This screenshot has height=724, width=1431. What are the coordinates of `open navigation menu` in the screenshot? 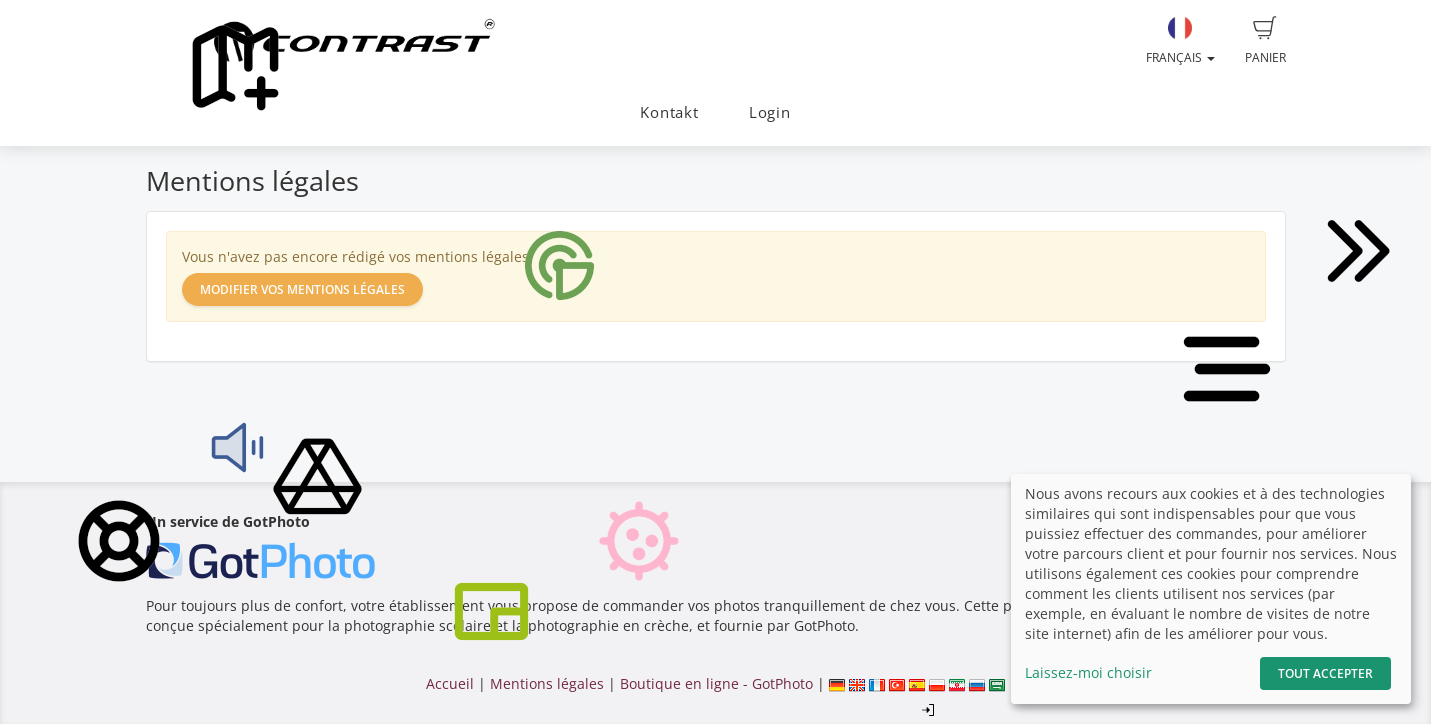 It's located at (1227, 369).